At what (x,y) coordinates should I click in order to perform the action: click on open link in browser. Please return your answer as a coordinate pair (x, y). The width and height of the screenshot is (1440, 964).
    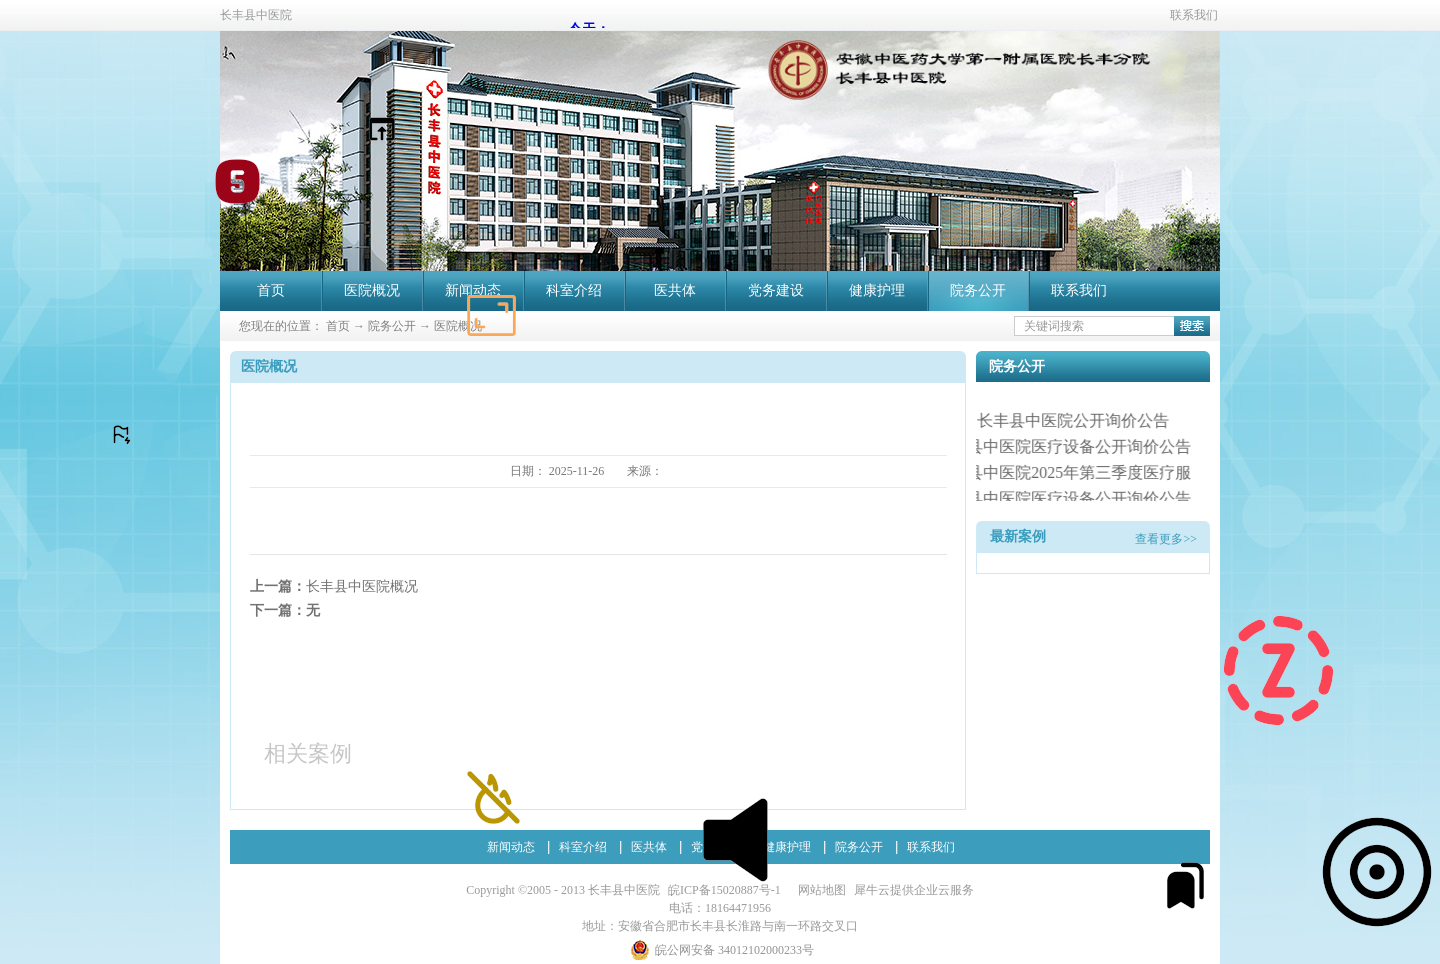
    Looking at the image, I should click on (382, 129).